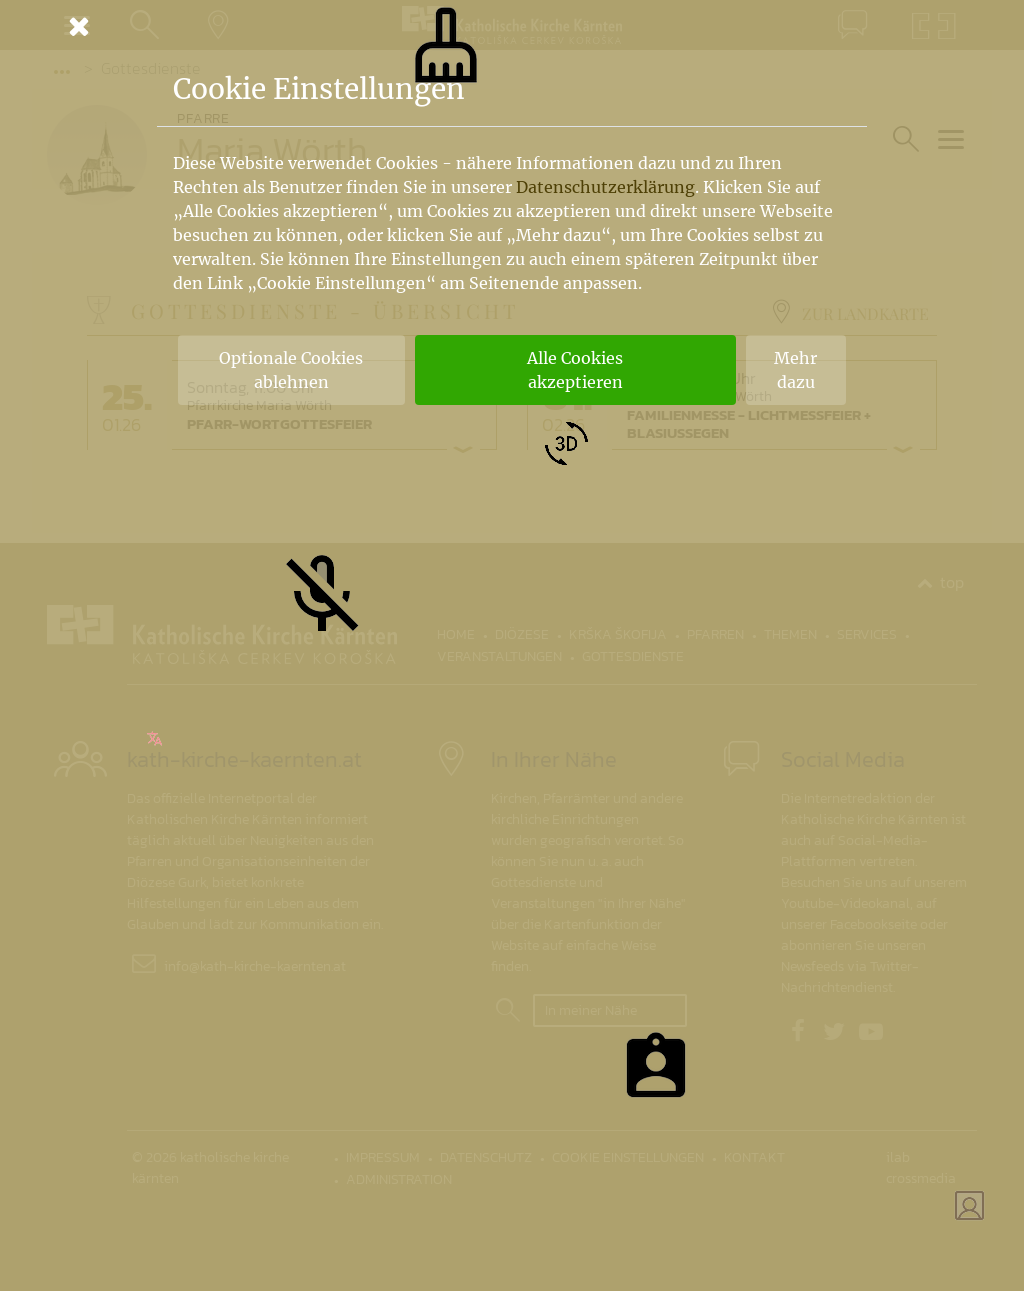  Describe the element at coordinates (566, 443) in the screenshot. I see `rotate object to view in 3d` at that location.